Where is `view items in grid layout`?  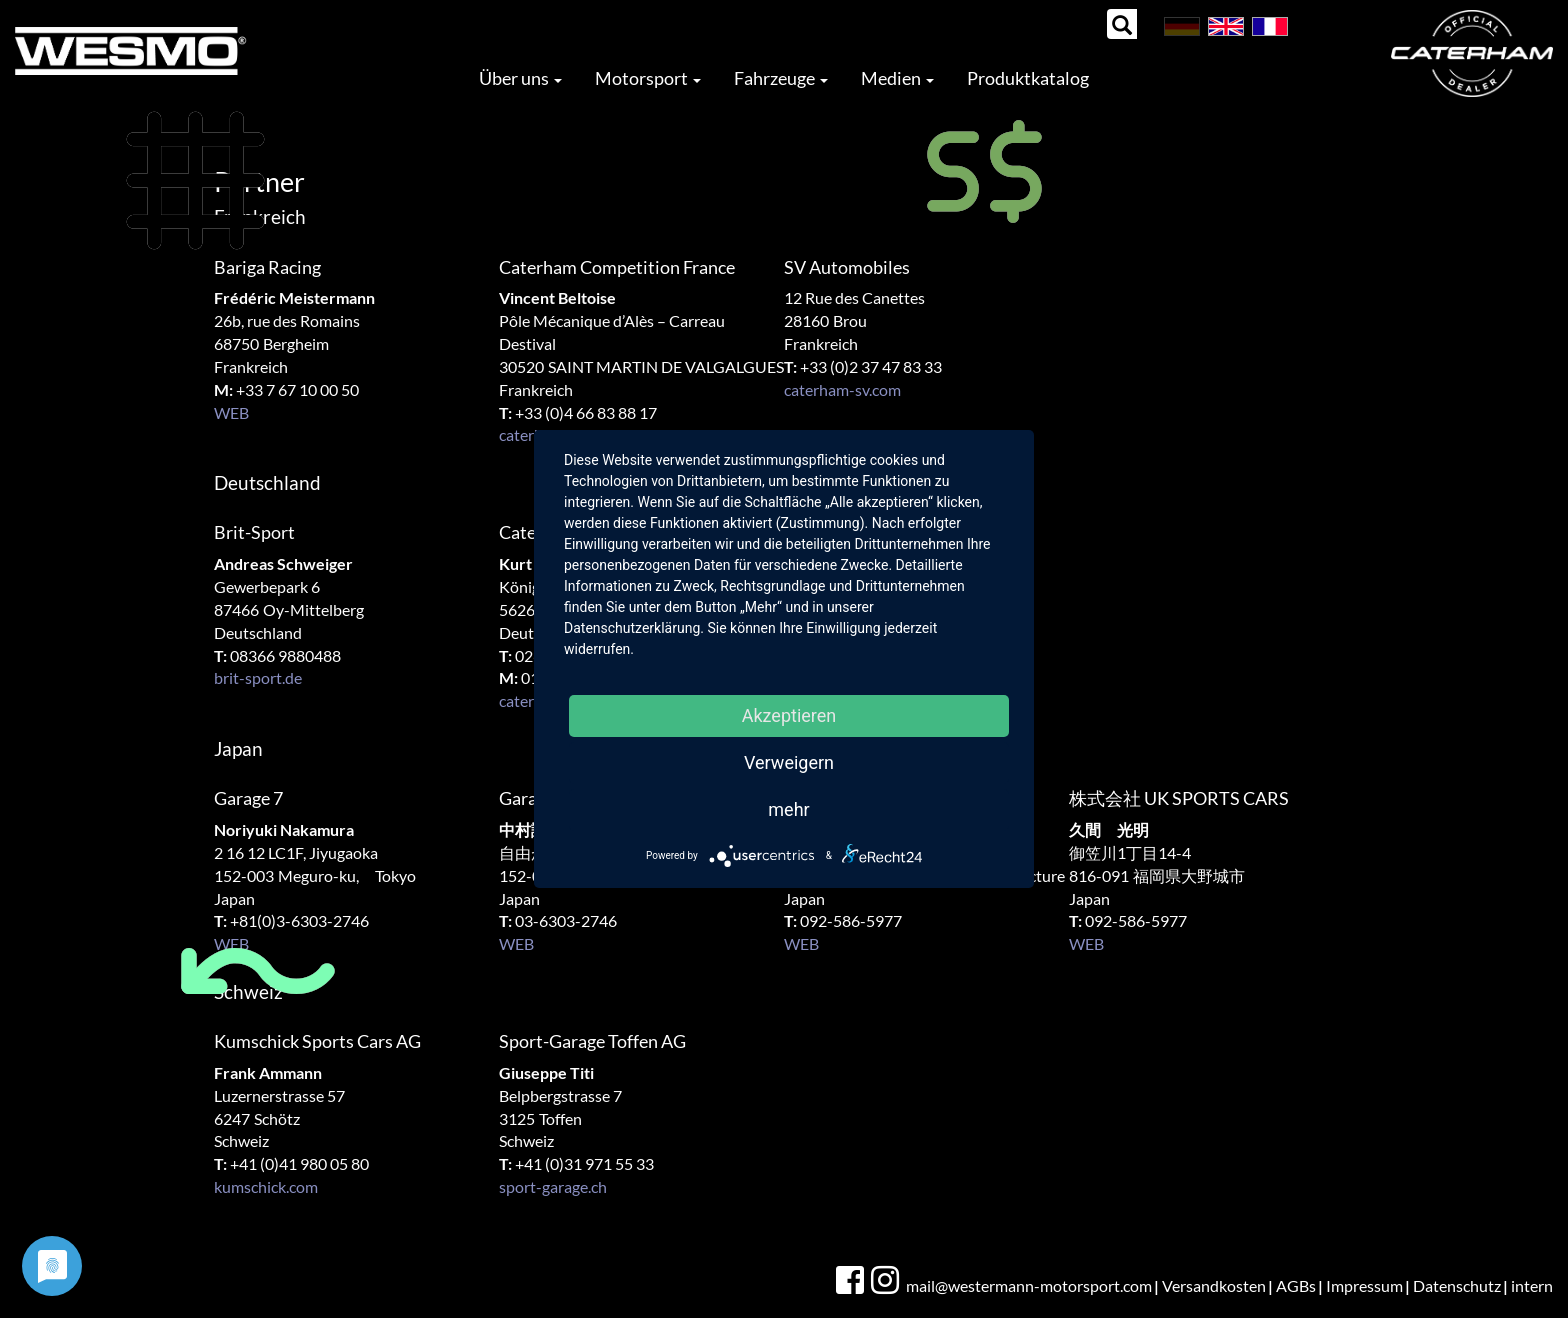
view items in grid layout is located at coordinates (195, 180).